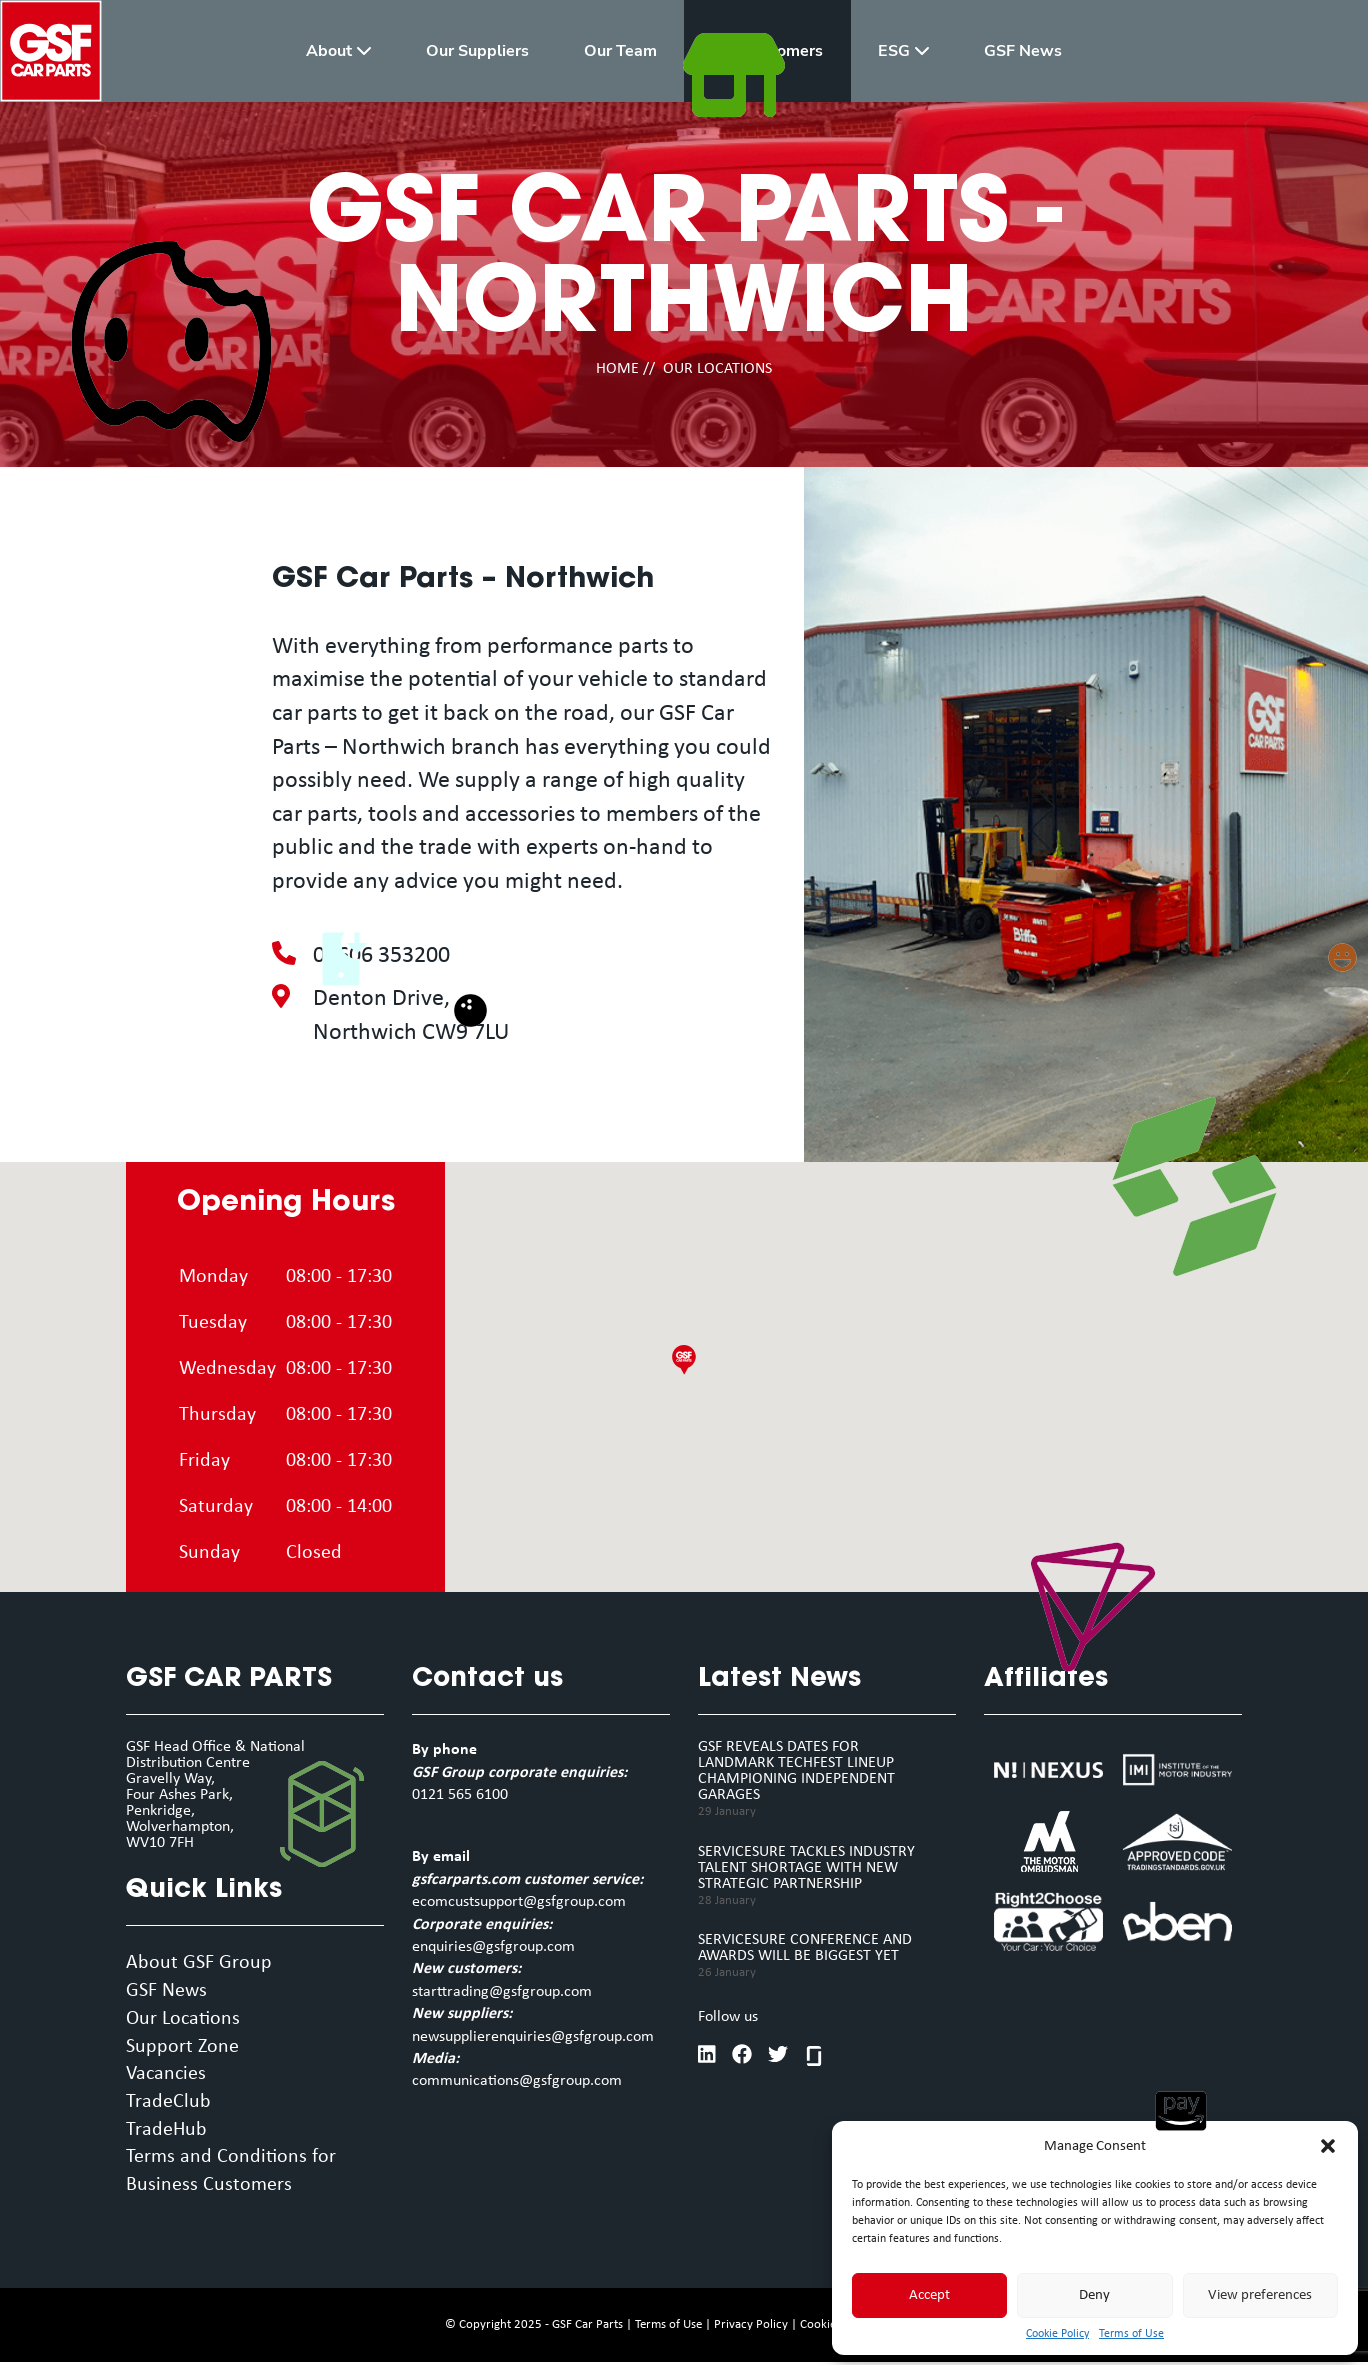 The height and width of the screenshot is (2365, 1368). Describe the element at coordinates (470, 1010) in the screenshot. I see `access bowling or sports games` at that location.